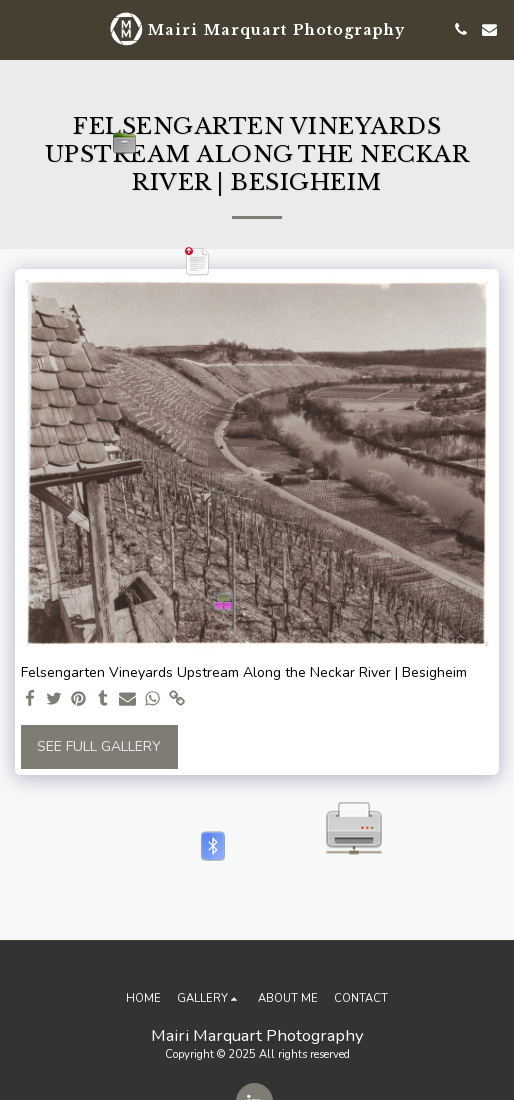  I want to click on connect to a network printer, so click(354, 829).